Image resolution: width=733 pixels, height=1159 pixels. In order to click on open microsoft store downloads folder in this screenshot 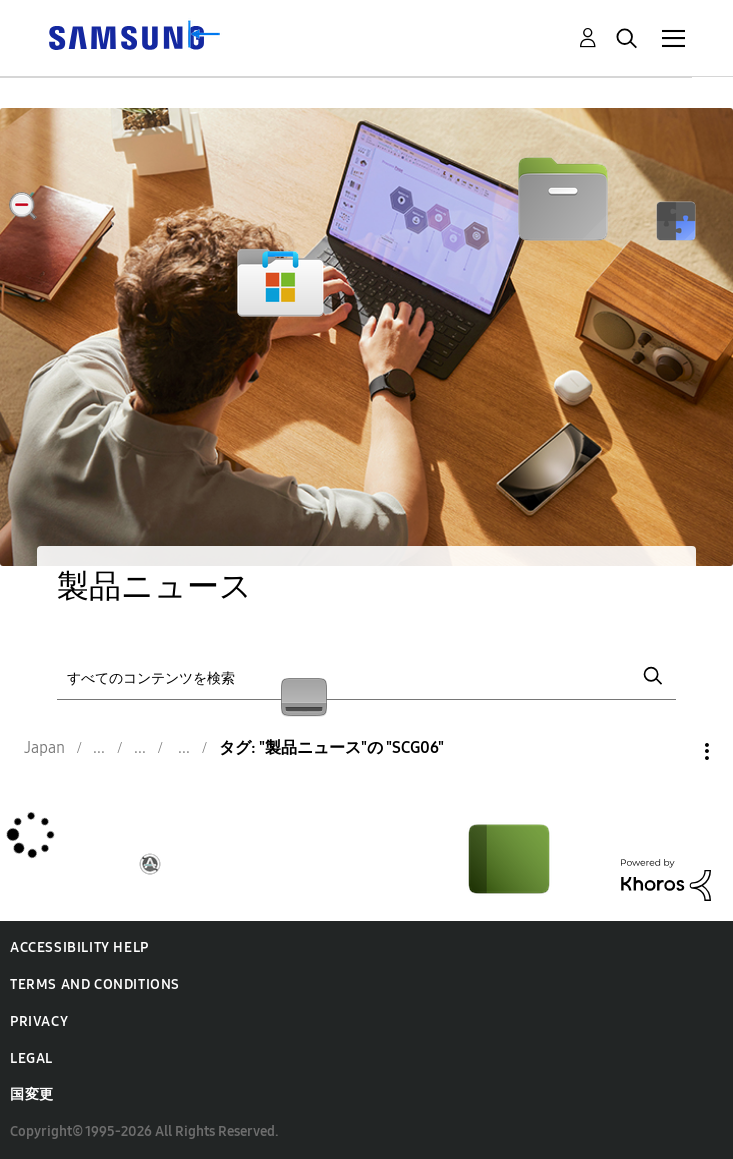, I will do `click(280, 285)`.